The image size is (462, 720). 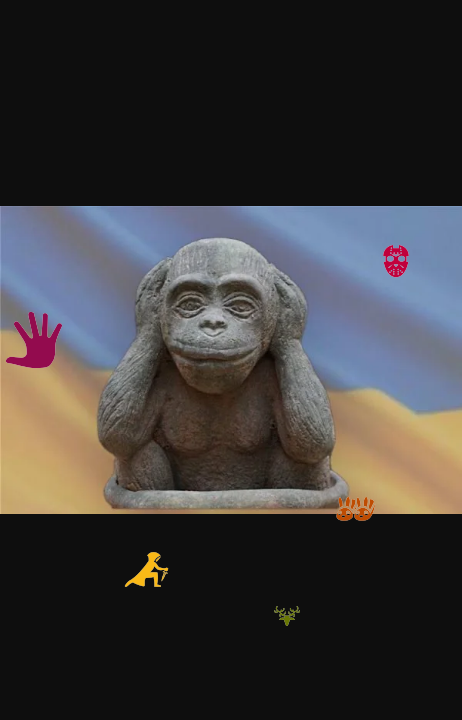 What do you see at coordinates (34, 340) in the screenshot?
I see `tap to interact or grab an object` at bounding box center [34, 340].